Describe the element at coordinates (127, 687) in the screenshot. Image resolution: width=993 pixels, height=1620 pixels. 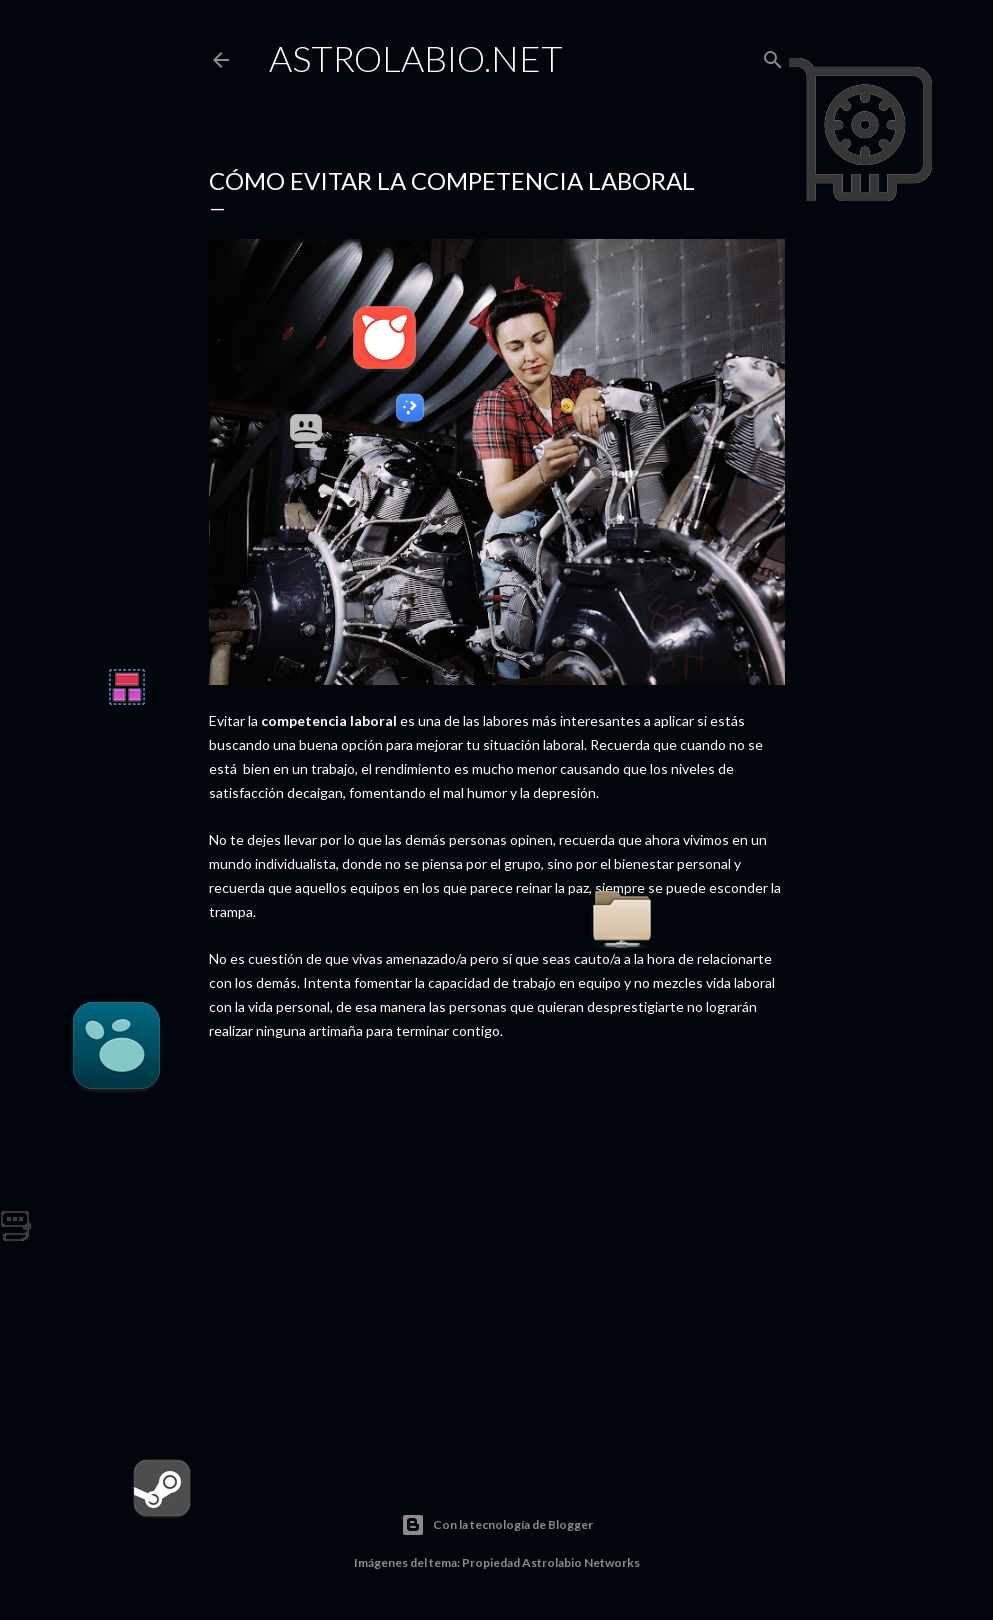
I see `select all items in the current view` at that location.